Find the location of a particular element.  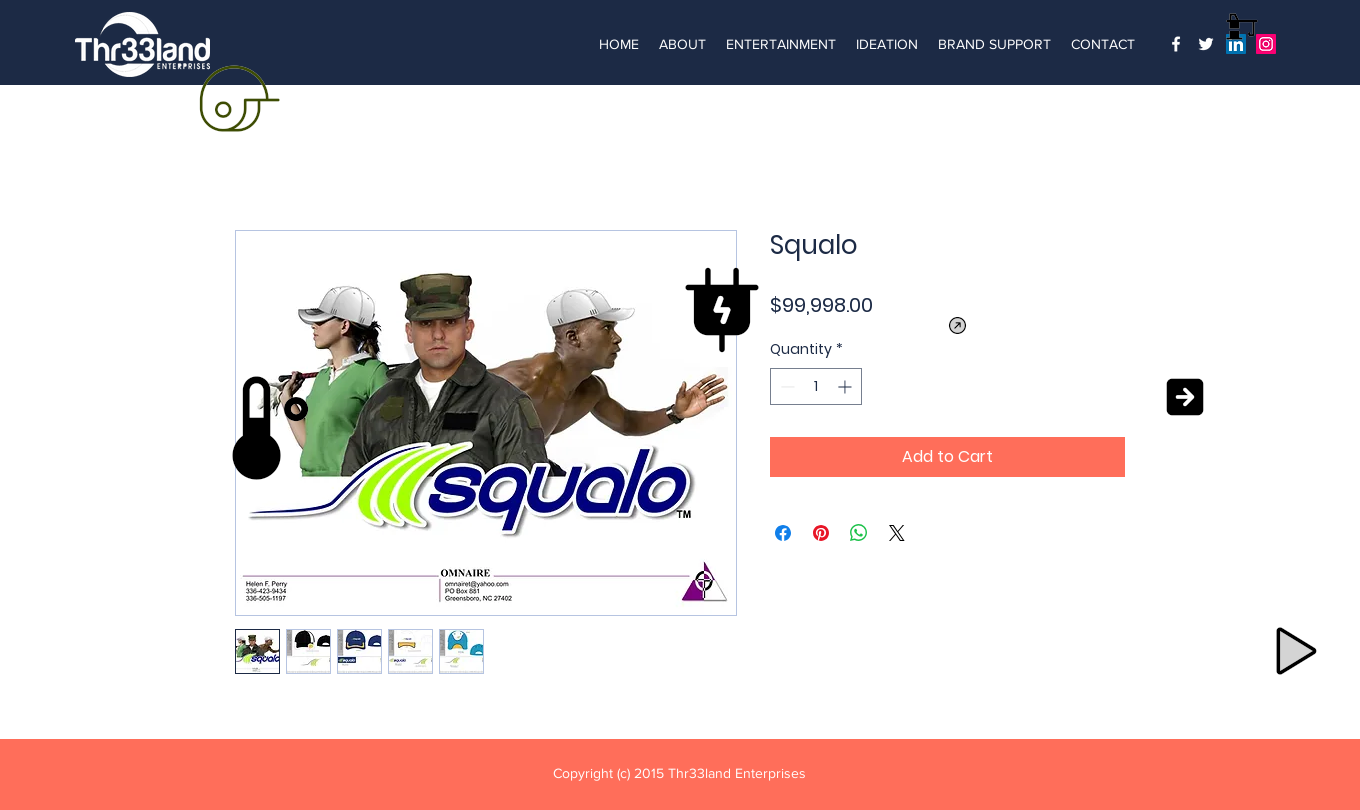

device is currently charging is located at coordinates (722, 310).